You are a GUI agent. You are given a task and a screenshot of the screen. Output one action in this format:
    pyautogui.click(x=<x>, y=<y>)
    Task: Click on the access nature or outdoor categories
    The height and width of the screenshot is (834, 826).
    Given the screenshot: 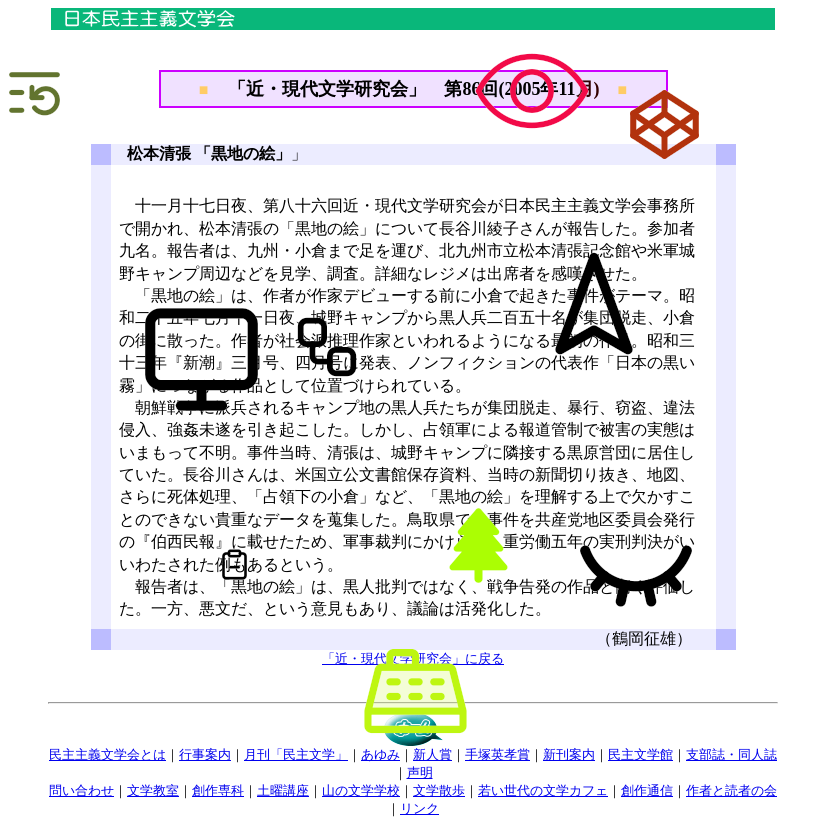 What is the action you would take?
    pyautogui.click(x=478, y=545)
    